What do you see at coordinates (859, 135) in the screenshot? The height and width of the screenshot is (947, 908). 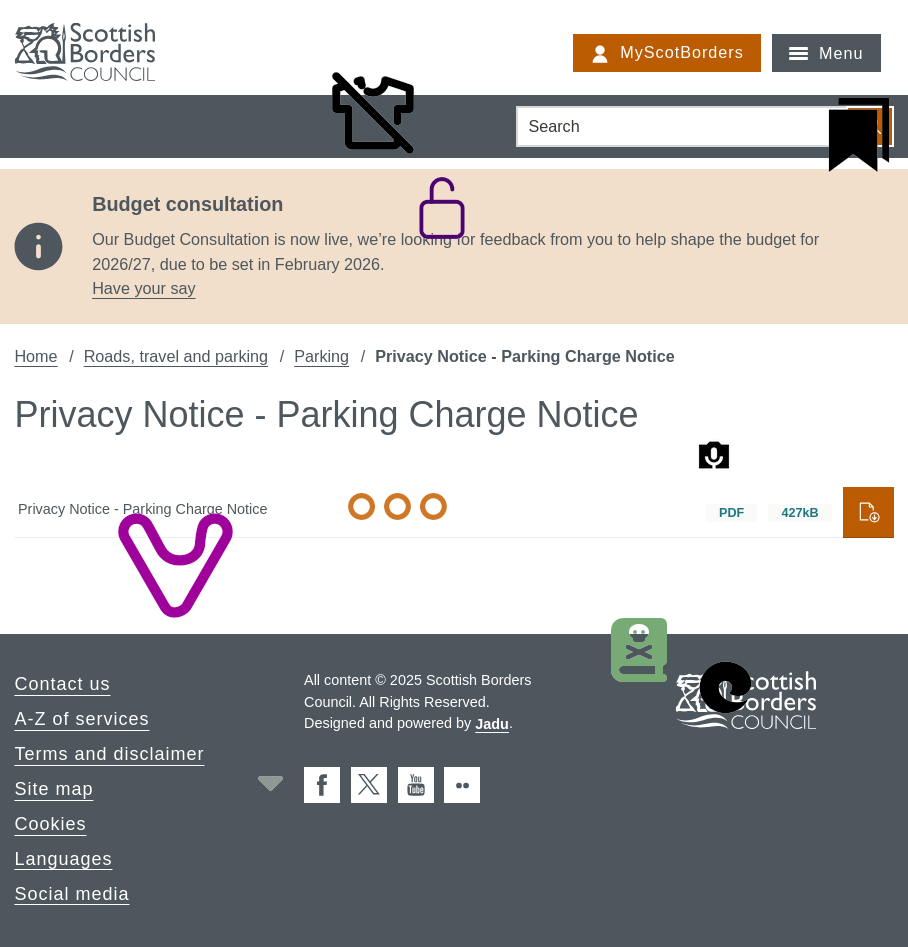 I see `view your saved bookmarks` at bounding box center [859, 135].